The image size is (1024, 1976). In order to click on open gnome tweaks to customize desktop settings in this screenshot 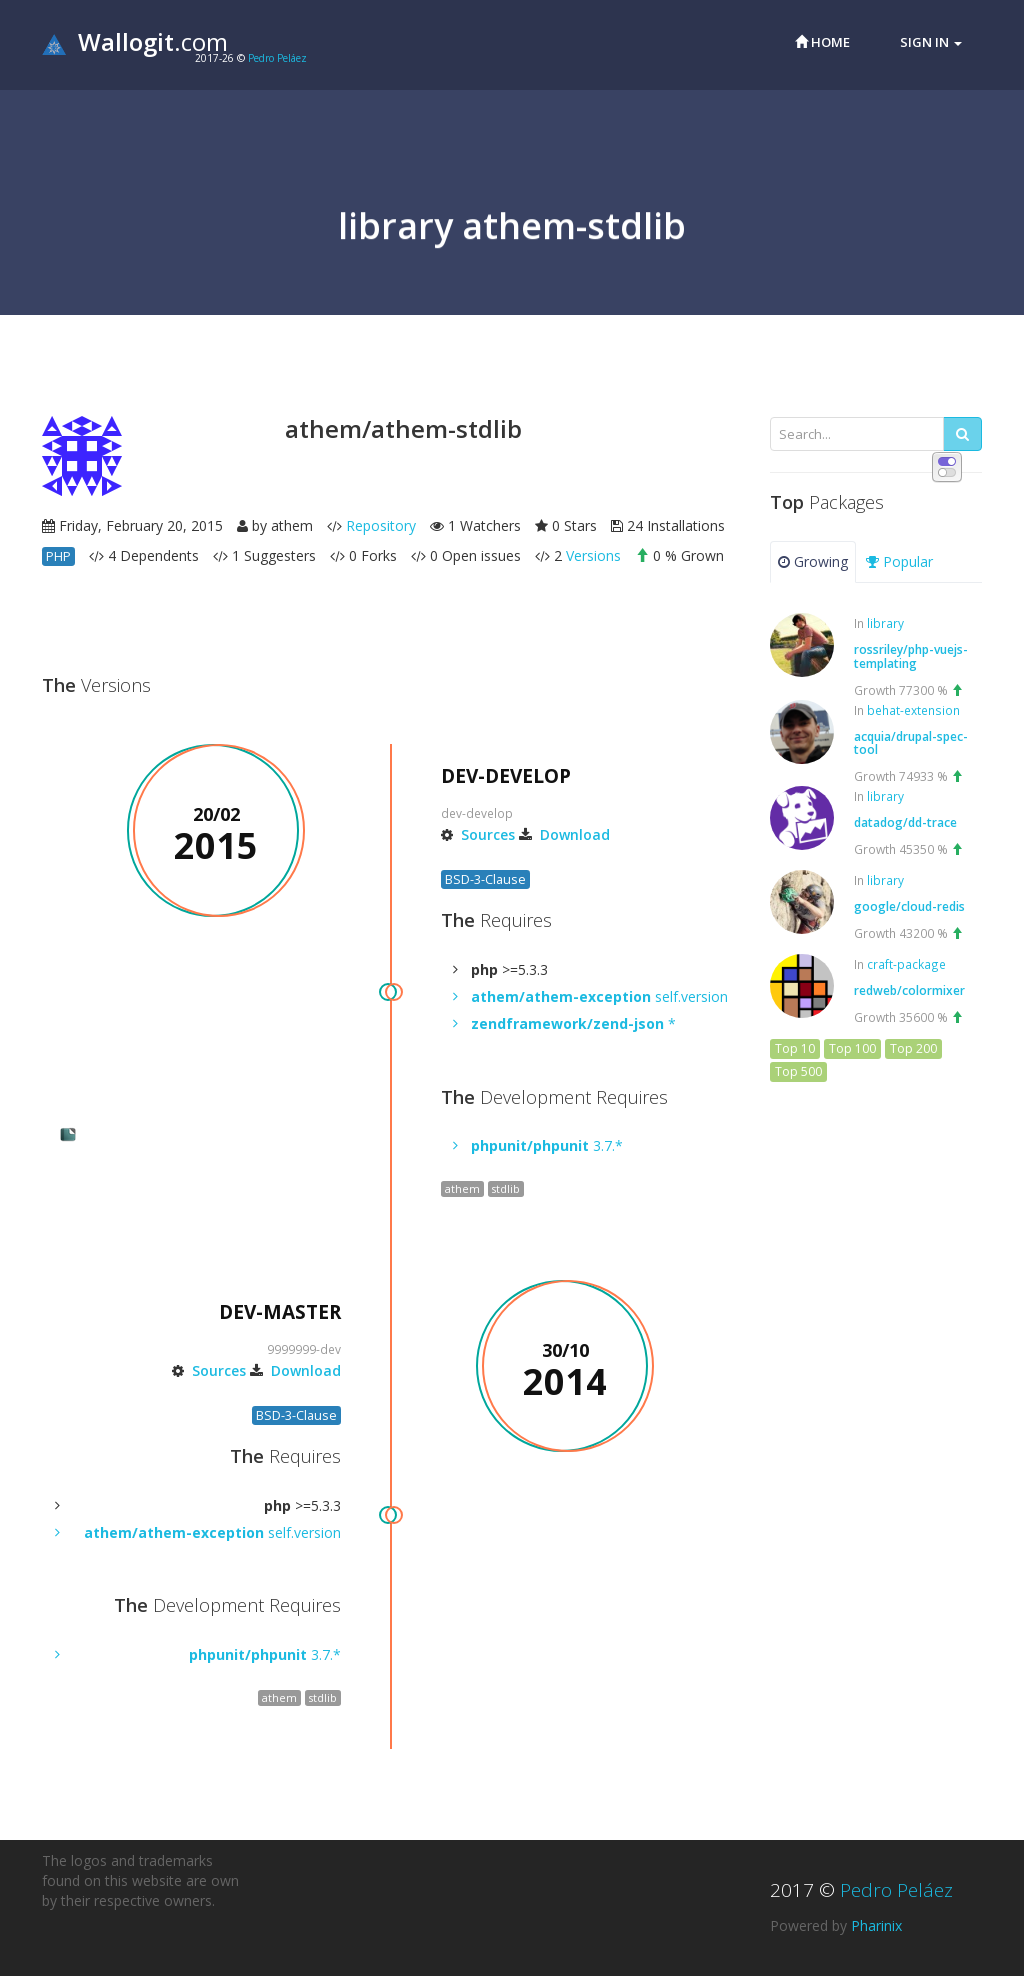, I will do `click(947, 467)`.